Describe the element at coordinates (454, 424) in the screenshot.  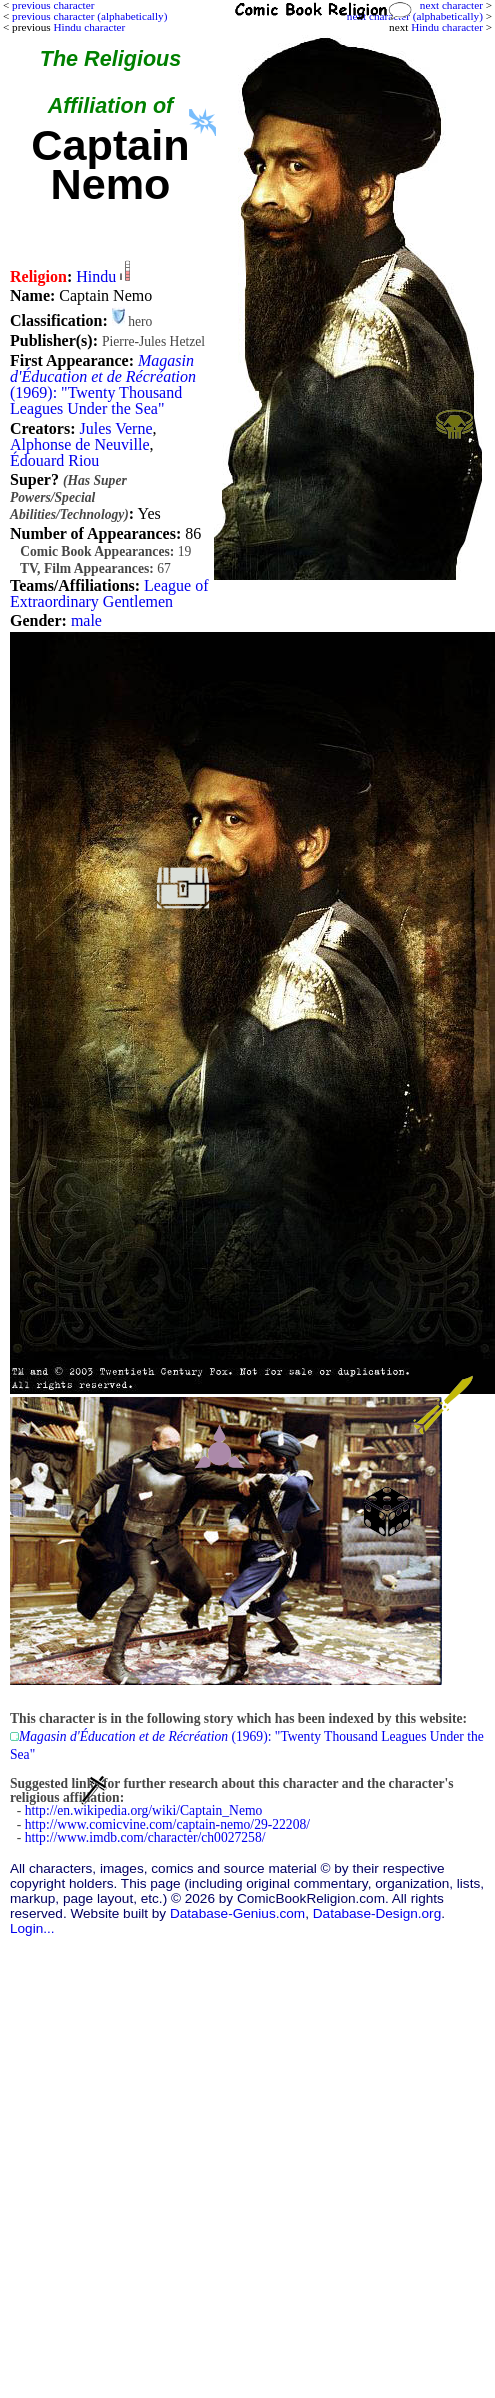
I see `select a skull emblem or signet for your profile` at that location.